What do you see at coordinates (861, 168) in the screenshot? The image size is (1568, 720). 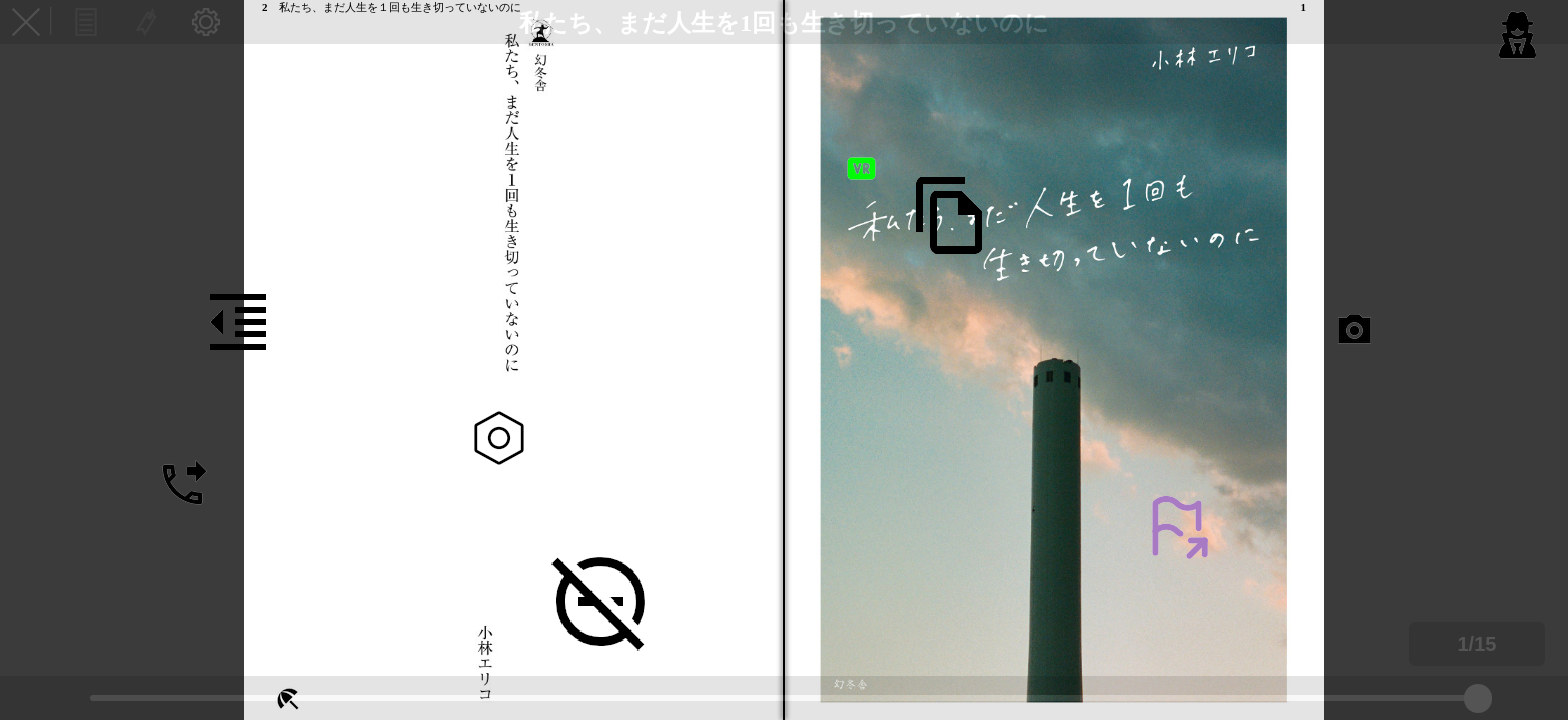 I see `indicates VR-compatible content or experience` at bounding box center [861, 168].